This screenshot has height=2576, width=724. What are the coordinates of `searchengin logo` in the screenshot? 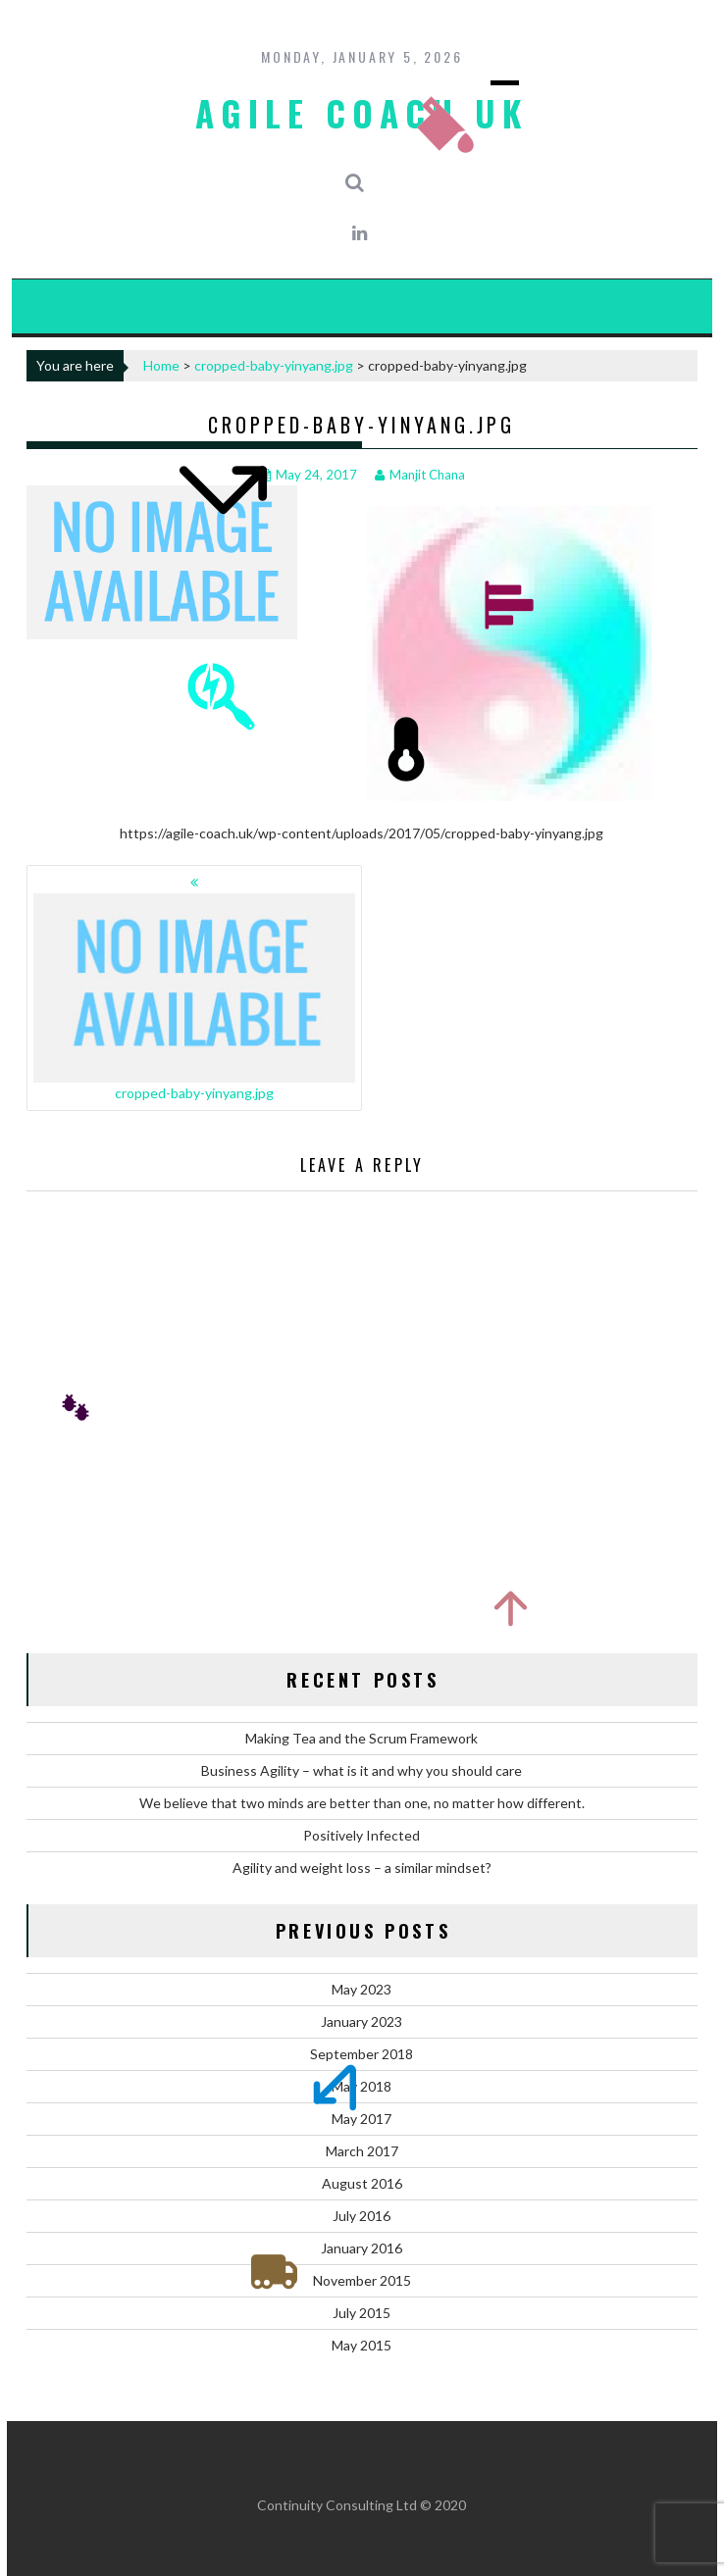 It's located at (221, 695).